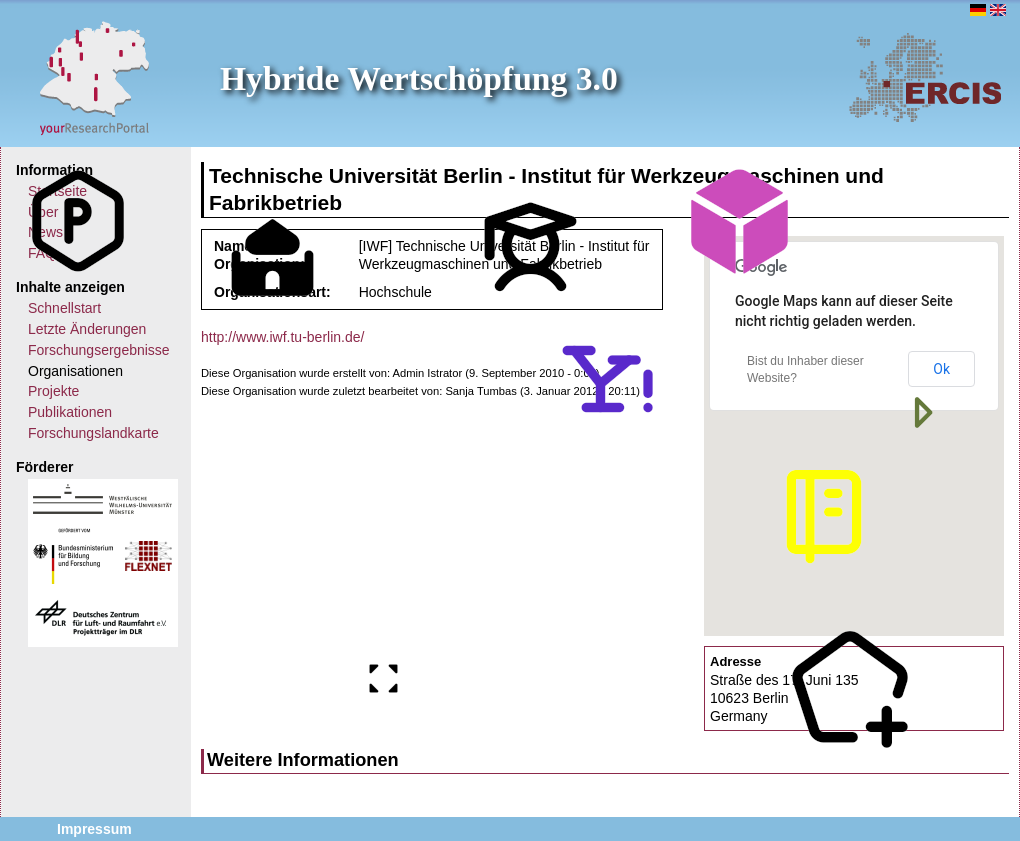 The width and height of the screenshot is (1020, 841). What do you see at coordinates (383, 678) in the screenshot?
I see `expand to fullscreen mode` at bounding box center [383, 678].